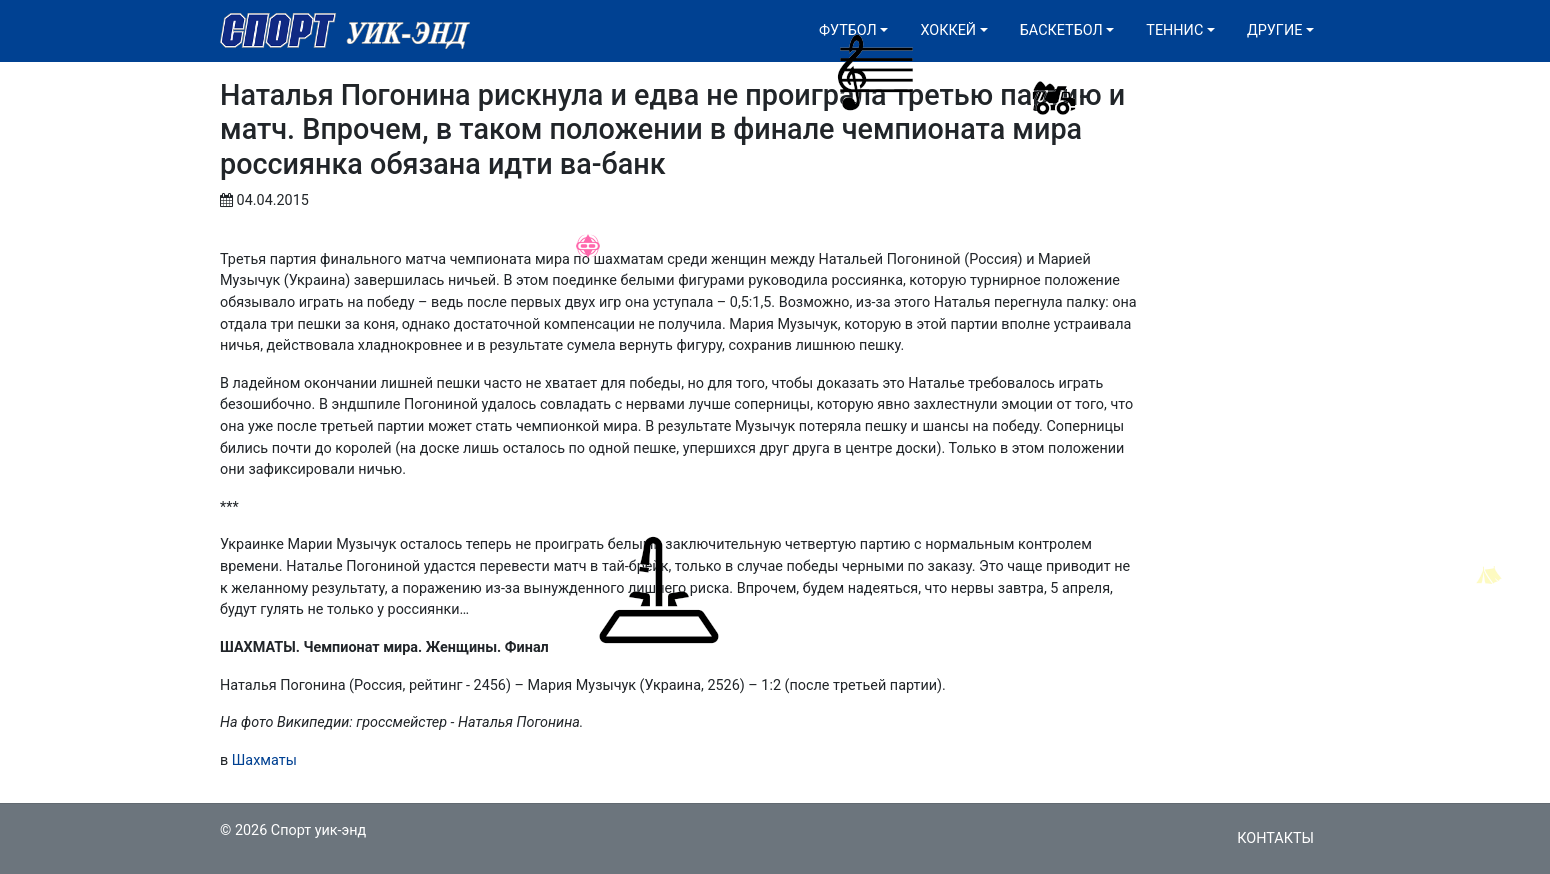 This screenshot has width=1550, height=874. I want to click on virtual reality or VR mode toggle, so click(588, 246).